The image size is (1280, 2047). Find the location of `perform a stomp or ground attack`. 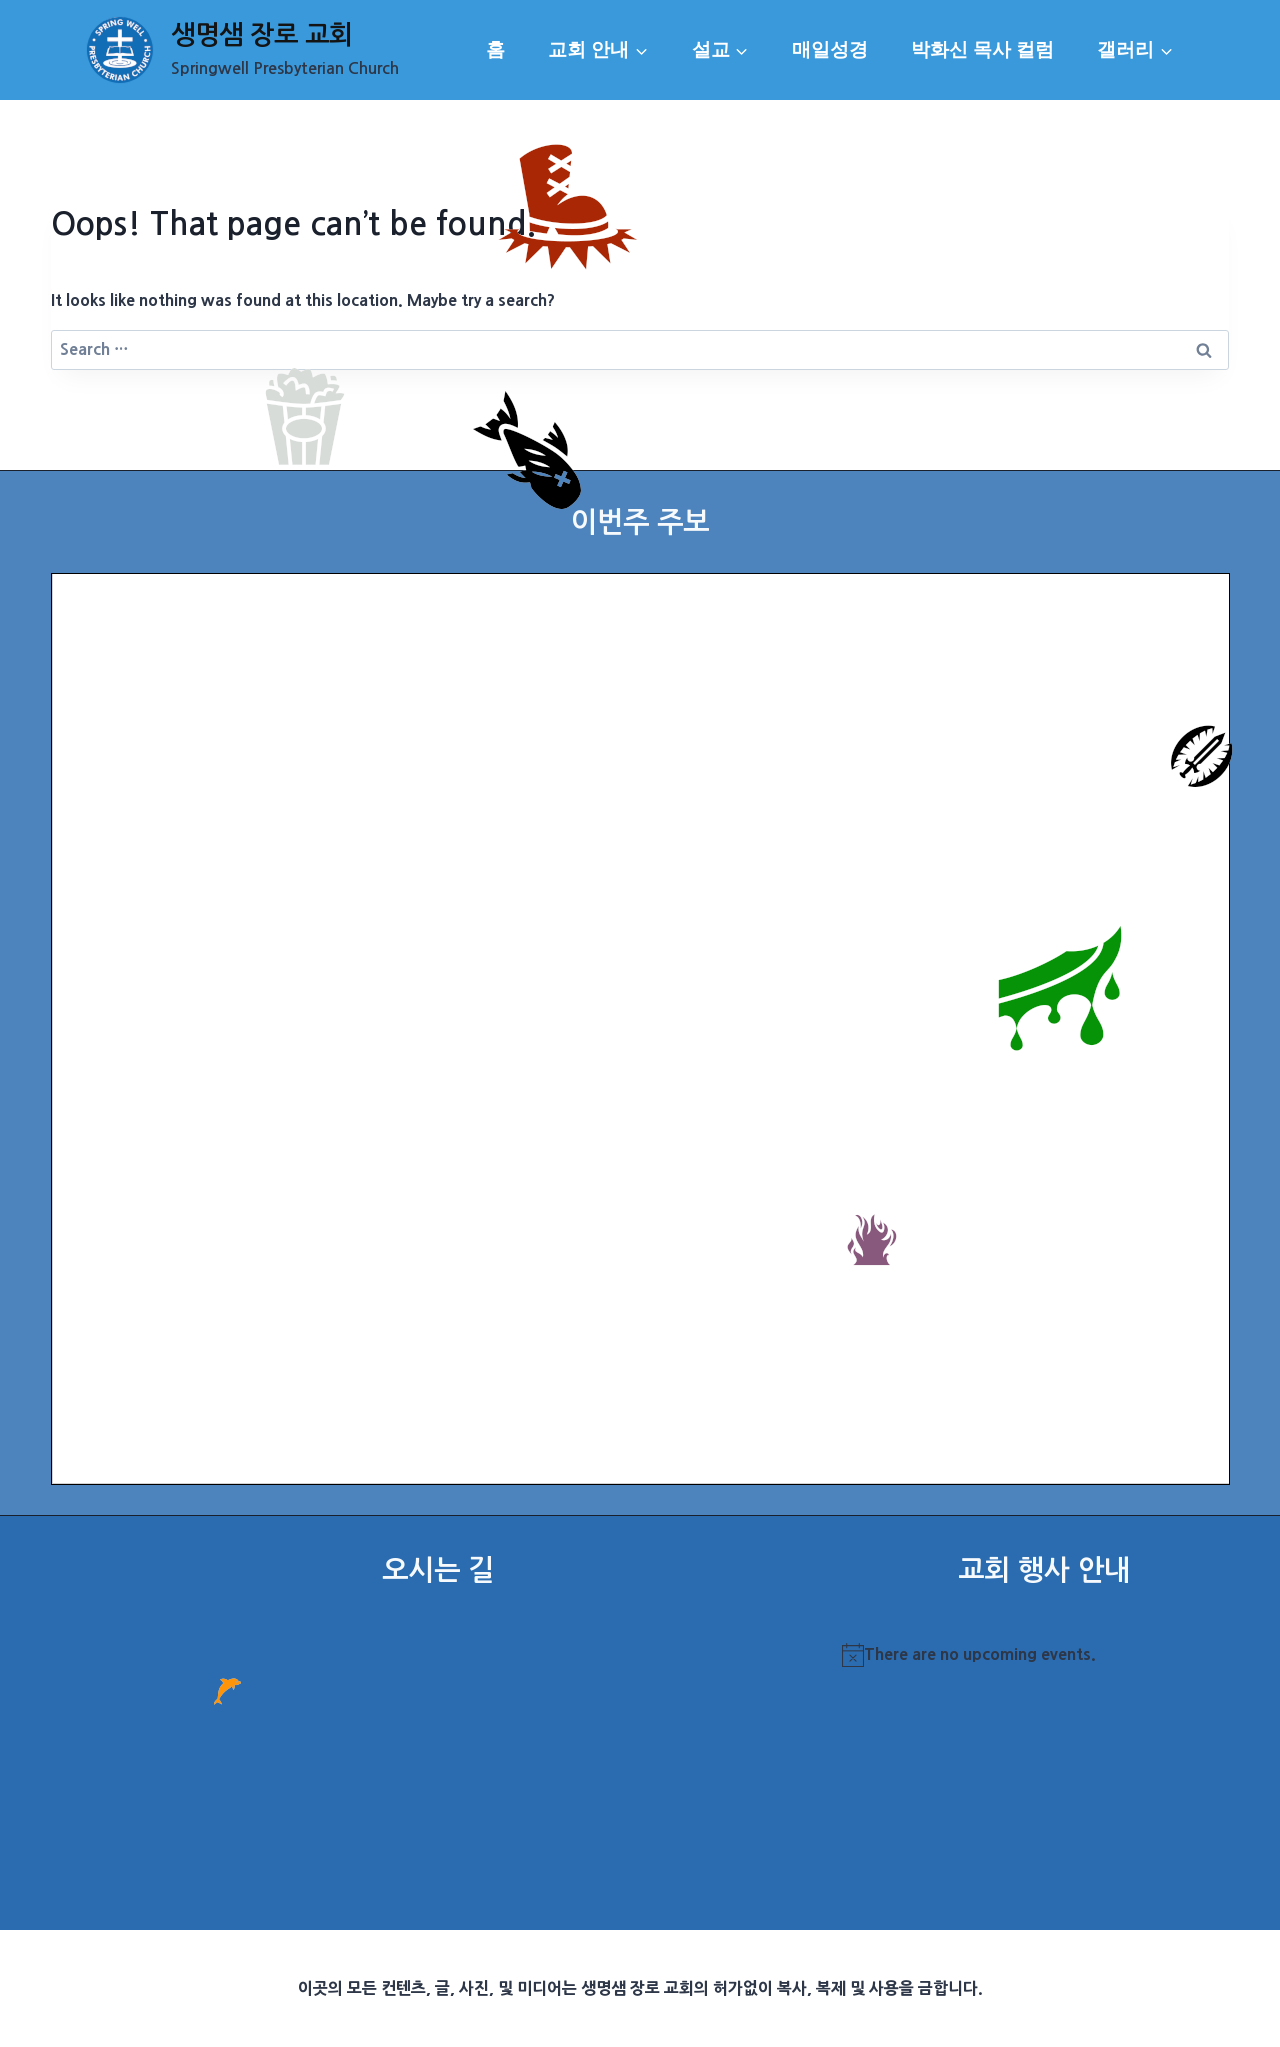

perform a stomp or ground attack is located at coordinates (568, 208).